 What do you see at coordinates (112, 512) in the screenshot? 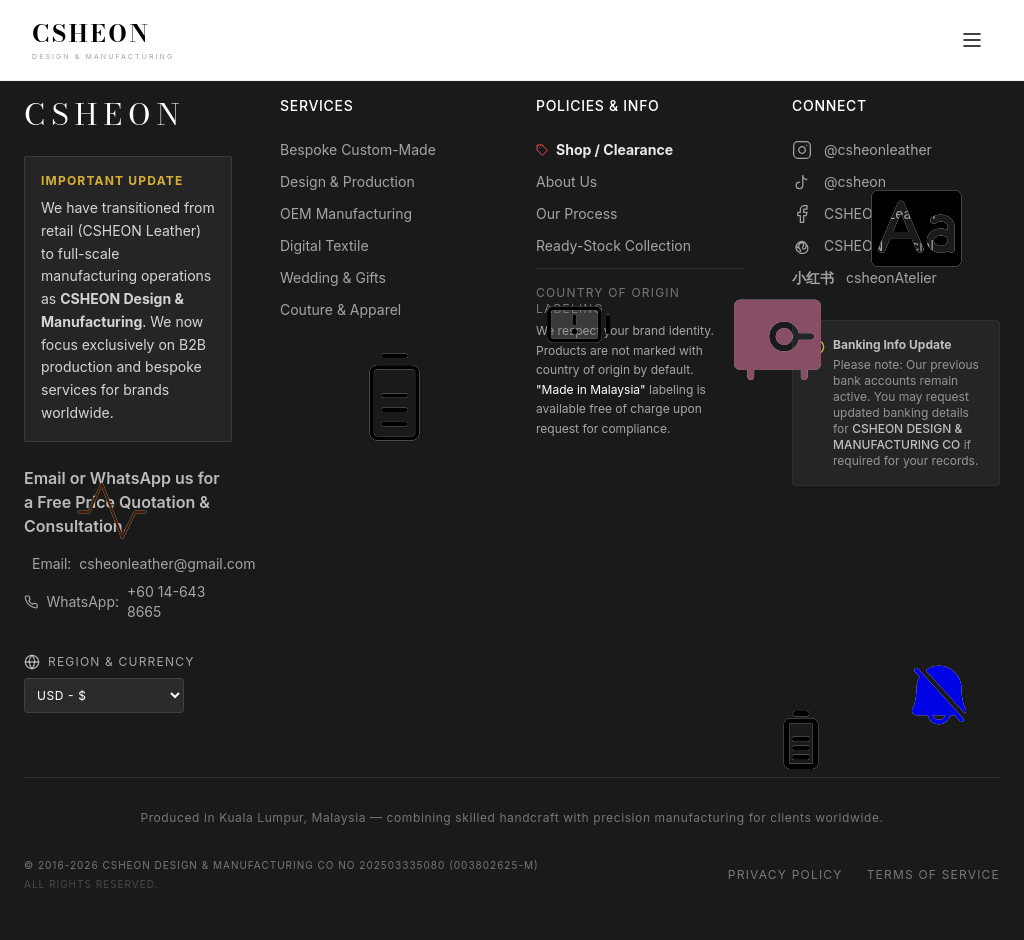
I see `view health or heart rate monitoring` at bounding box center [112, 512].